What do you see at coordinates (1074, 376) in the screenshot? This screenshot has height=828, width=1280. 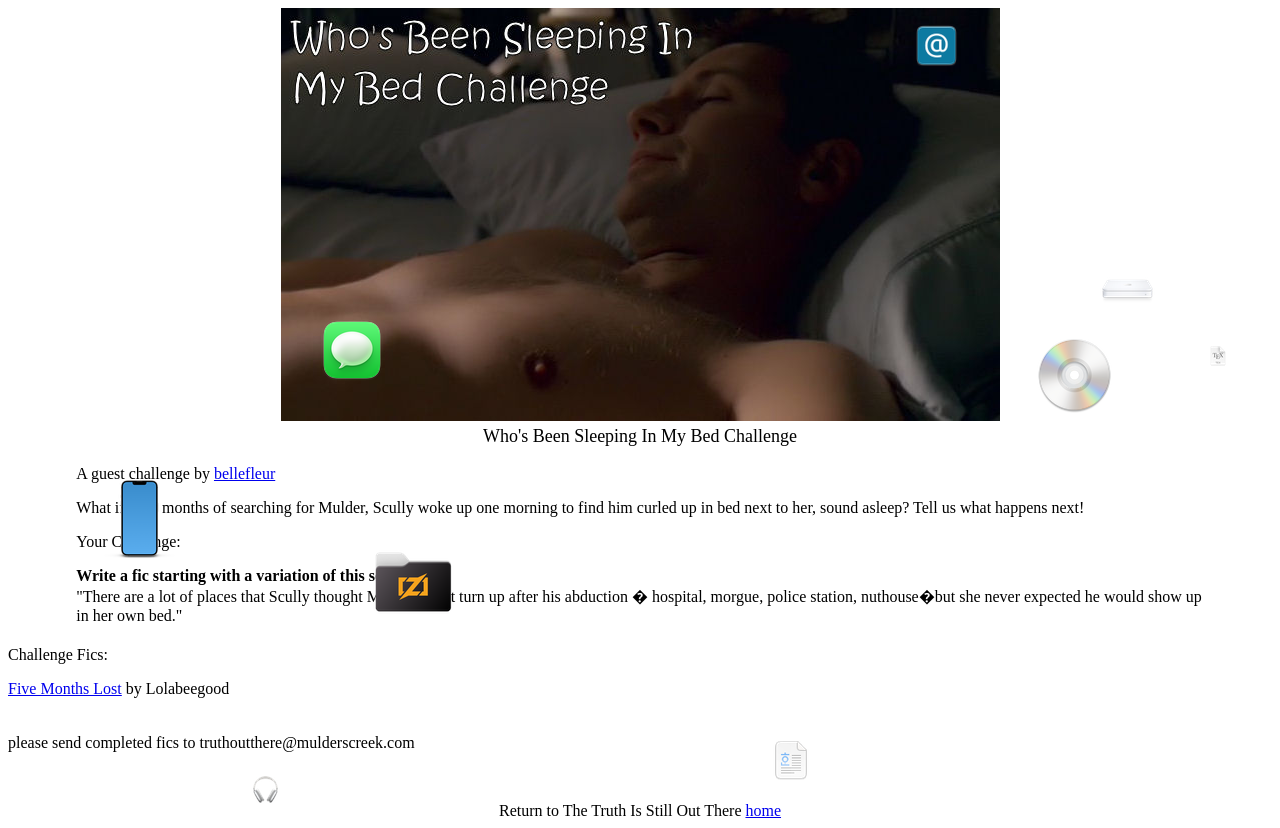 I see `access audio CD contents` at bounding box center [1074, 376].